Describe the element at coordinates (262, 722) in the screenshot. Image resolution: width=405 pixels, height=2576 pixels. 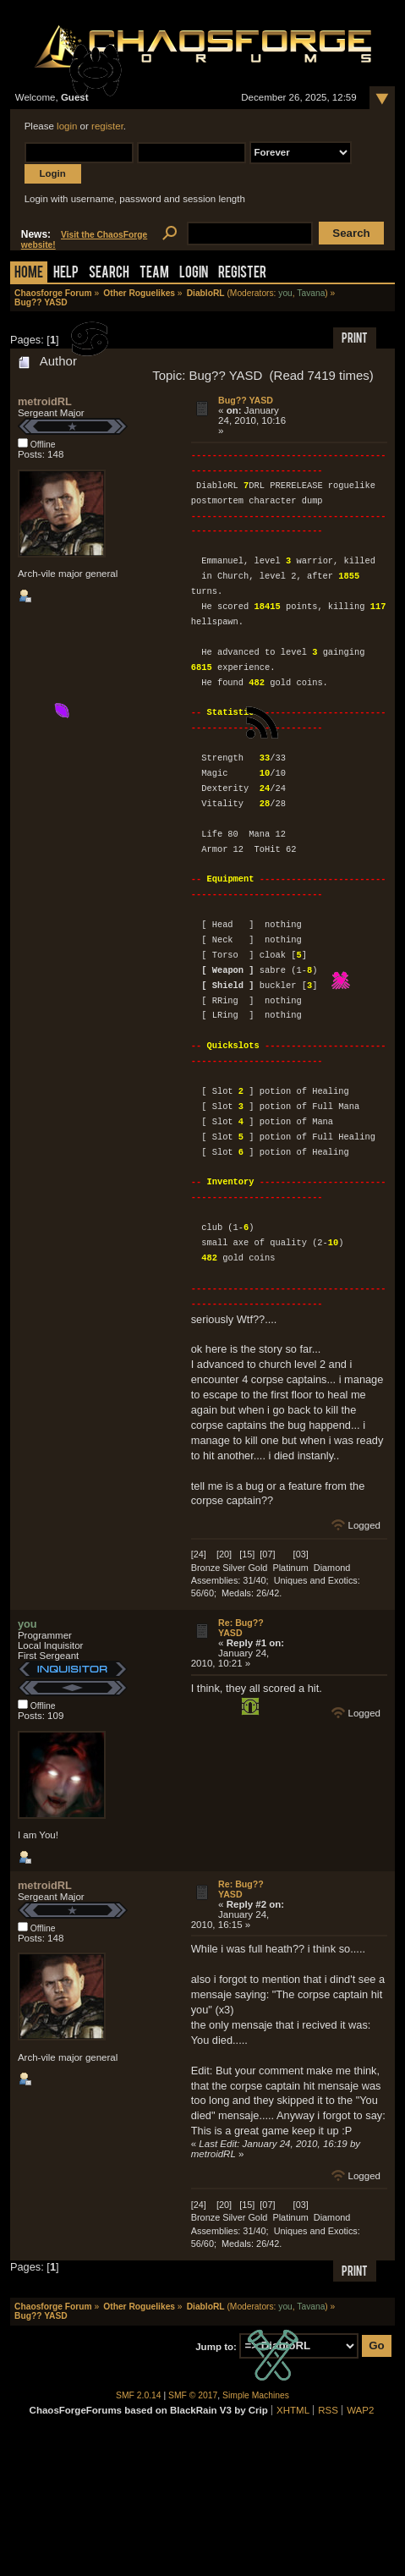
I see `subscribe to RSS feed` at that location.